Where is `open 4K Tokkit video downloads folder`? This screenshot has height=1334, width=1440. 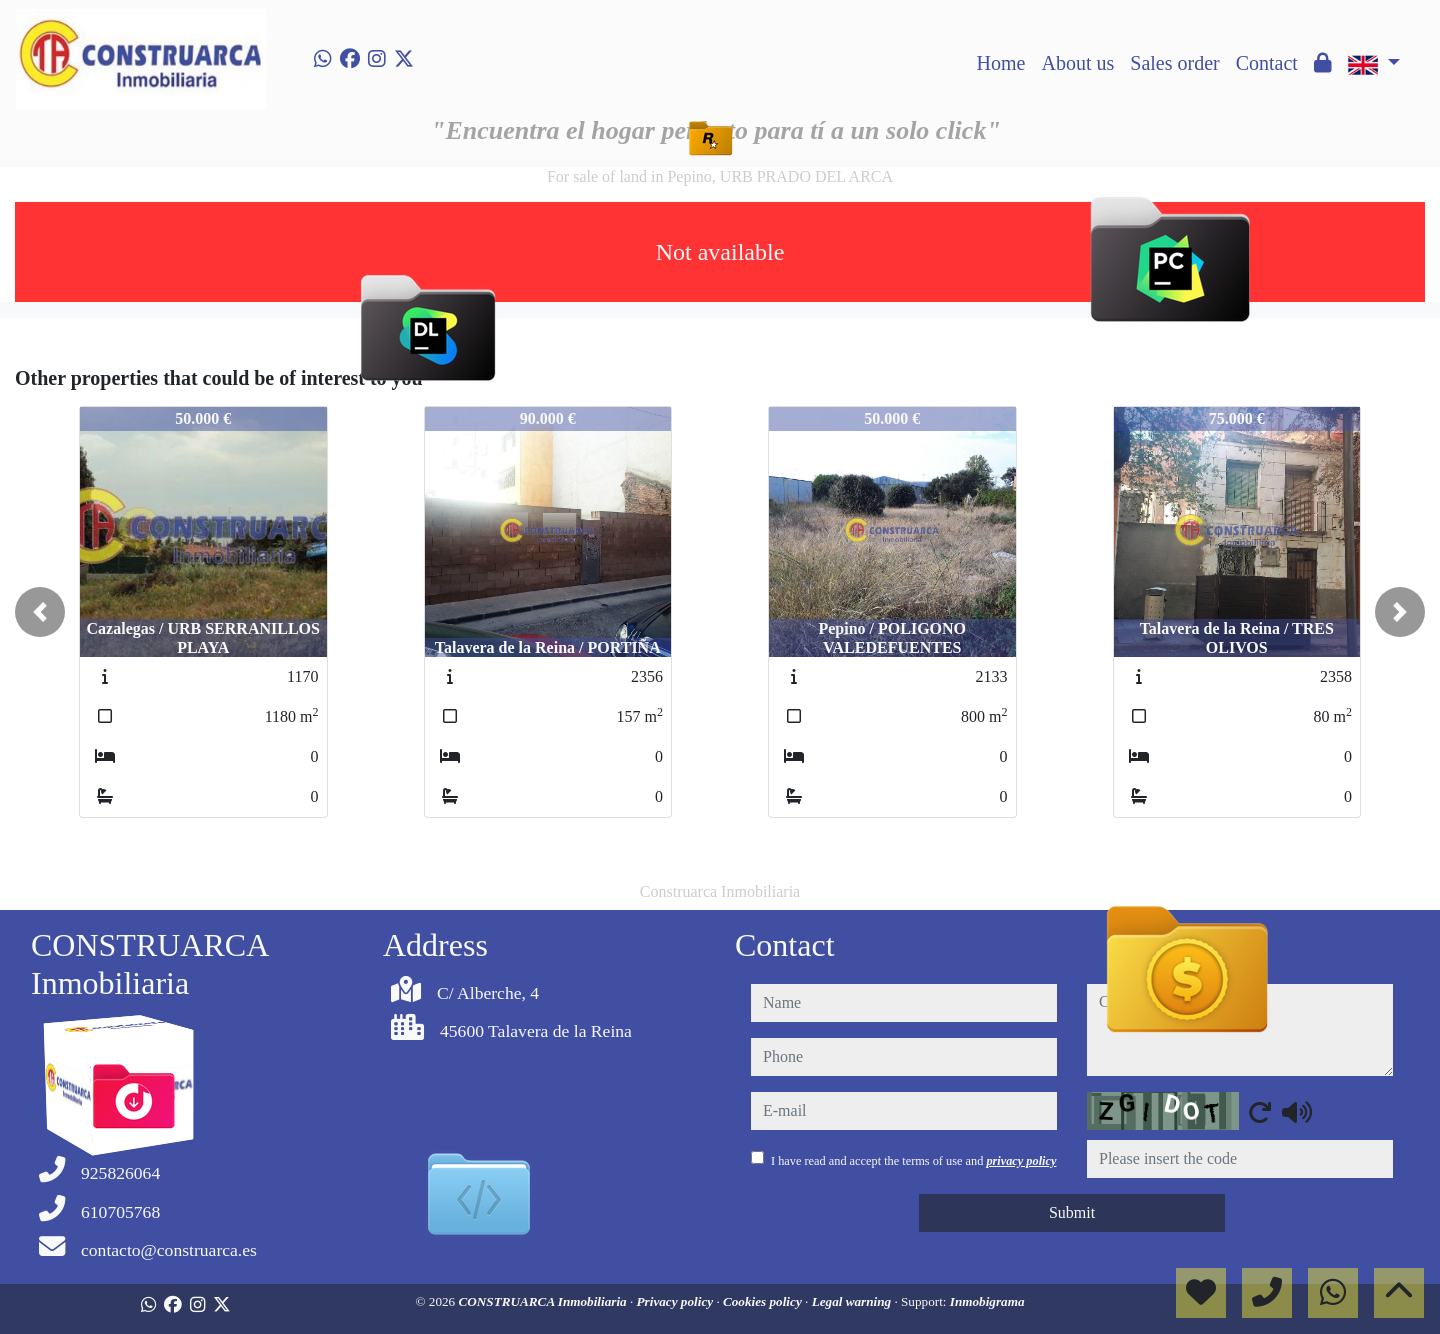
open 4K Tokkit video downloads folder is located at coordinates (133, 1098).